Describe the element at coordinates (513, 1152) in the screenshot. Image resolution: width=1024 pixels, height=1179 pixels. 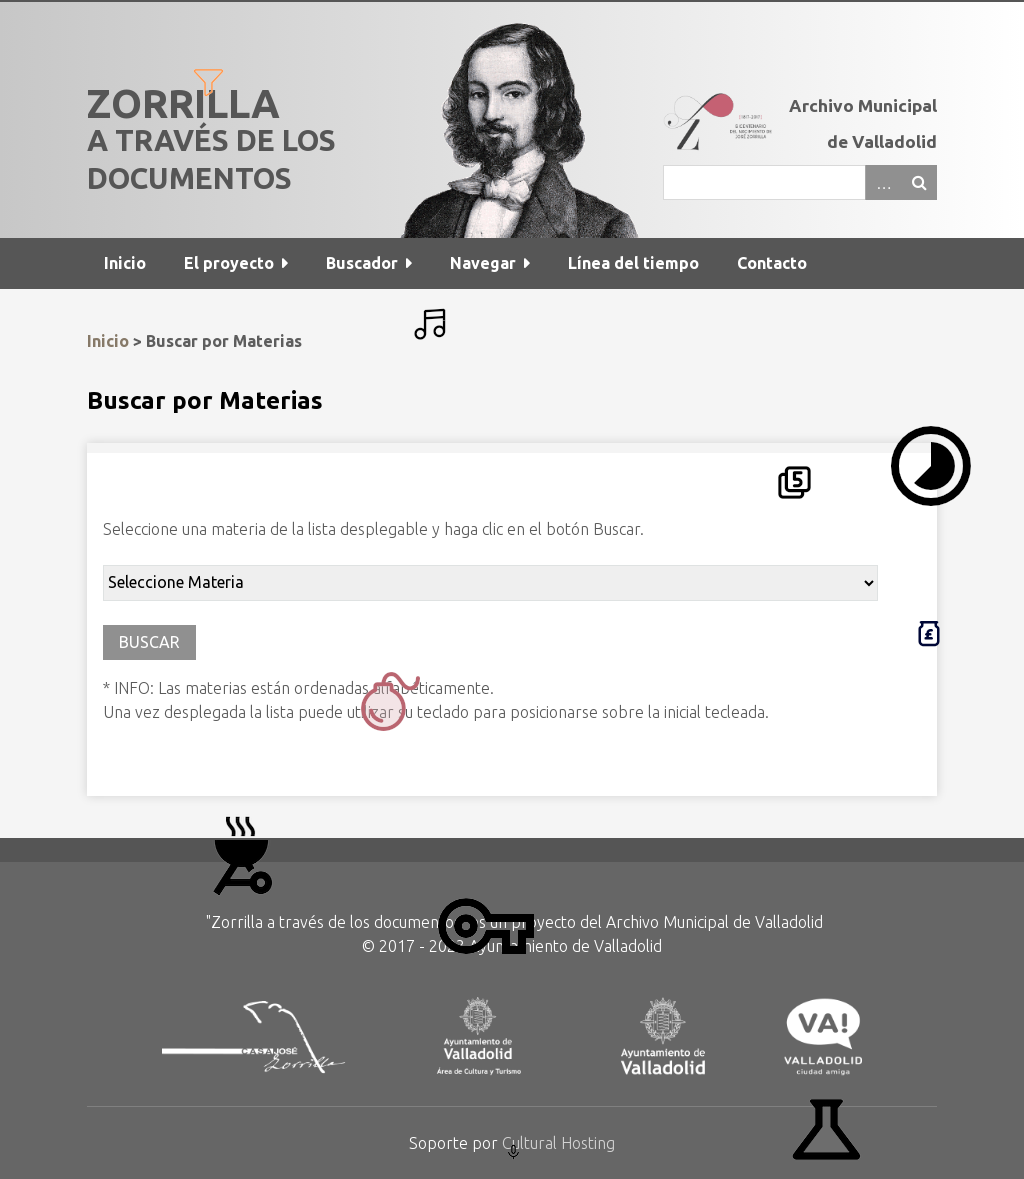
I see `tap to start voice recording` at that location.